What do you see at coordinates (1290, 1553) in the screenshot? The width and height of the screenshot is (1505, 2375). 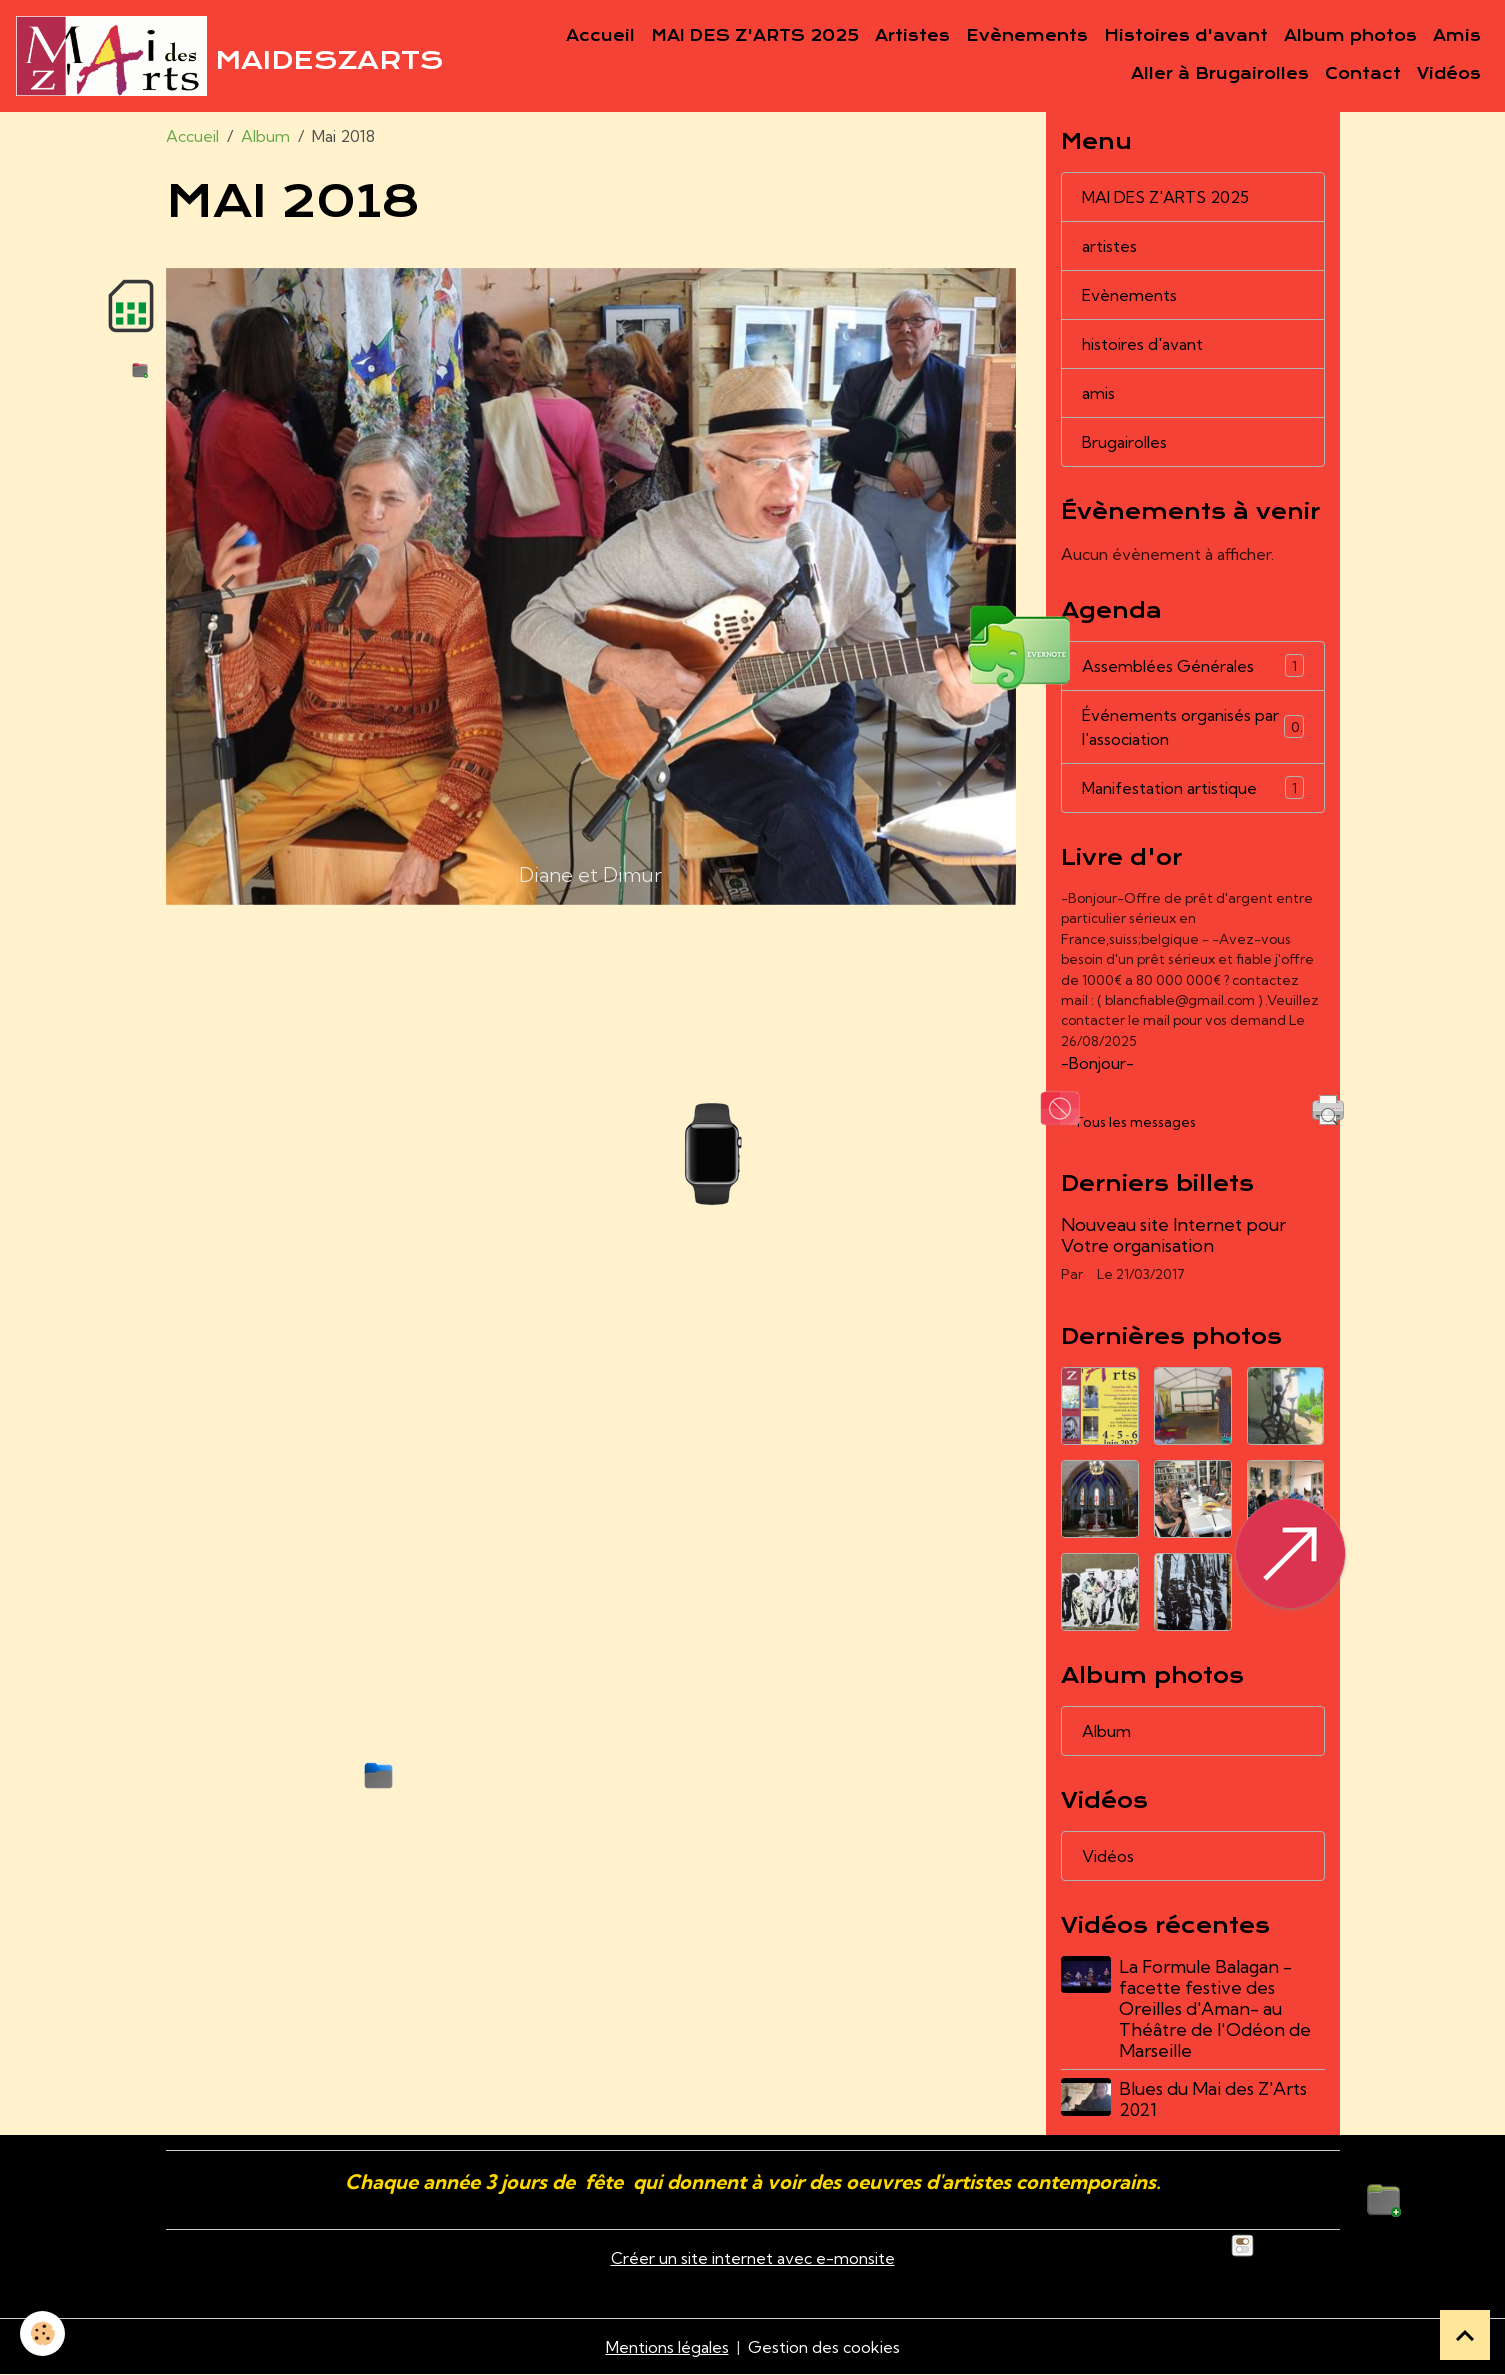 I see `indicates a symbolic link or shortcut to another file` at bounding box center [1290, 1553].